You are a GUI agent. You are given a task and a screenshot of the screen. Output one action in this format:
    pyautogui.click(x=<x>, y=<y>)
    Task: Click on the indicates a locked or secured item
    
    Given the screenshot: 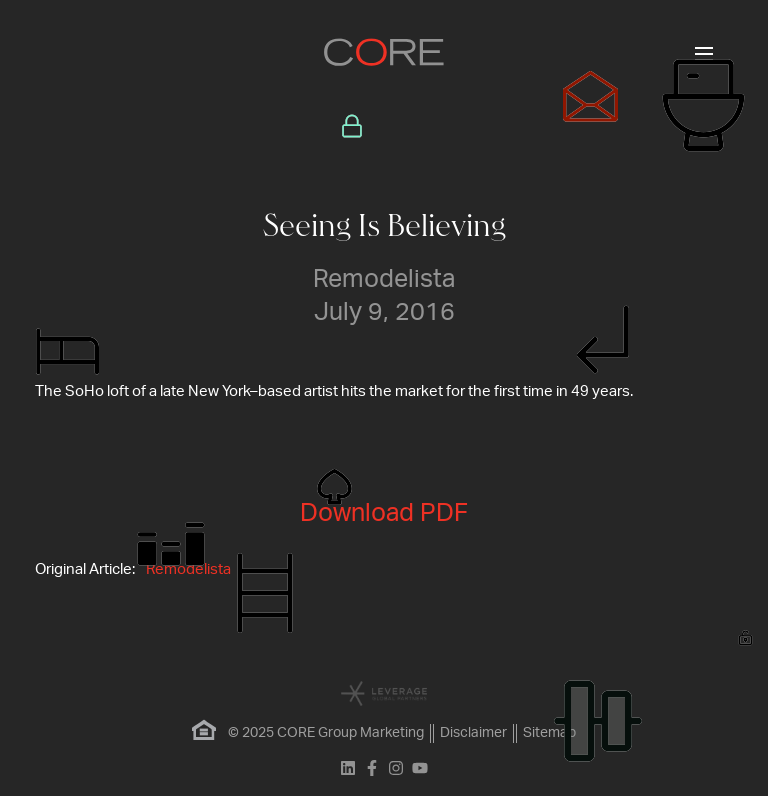 What is the action you would take?
    pyautogui.click(x=352, y=126)
    